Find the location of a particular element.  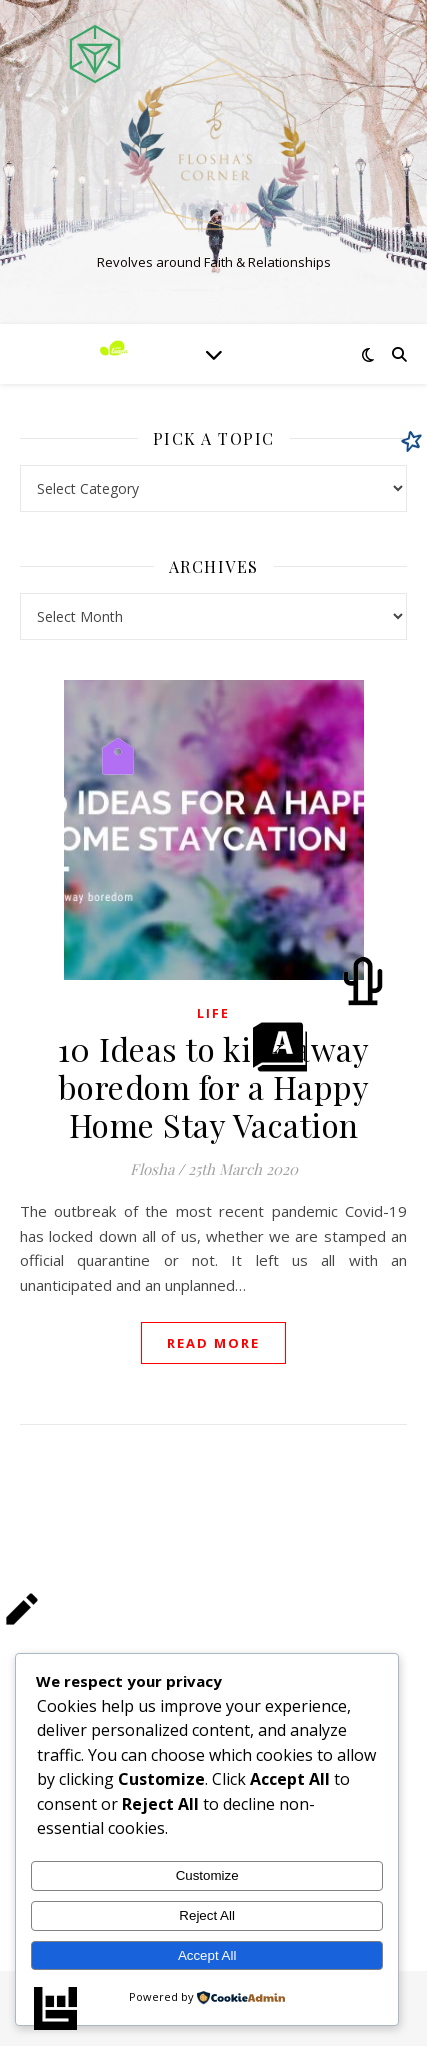

apache spark logo is located at coordinates (411, 441).